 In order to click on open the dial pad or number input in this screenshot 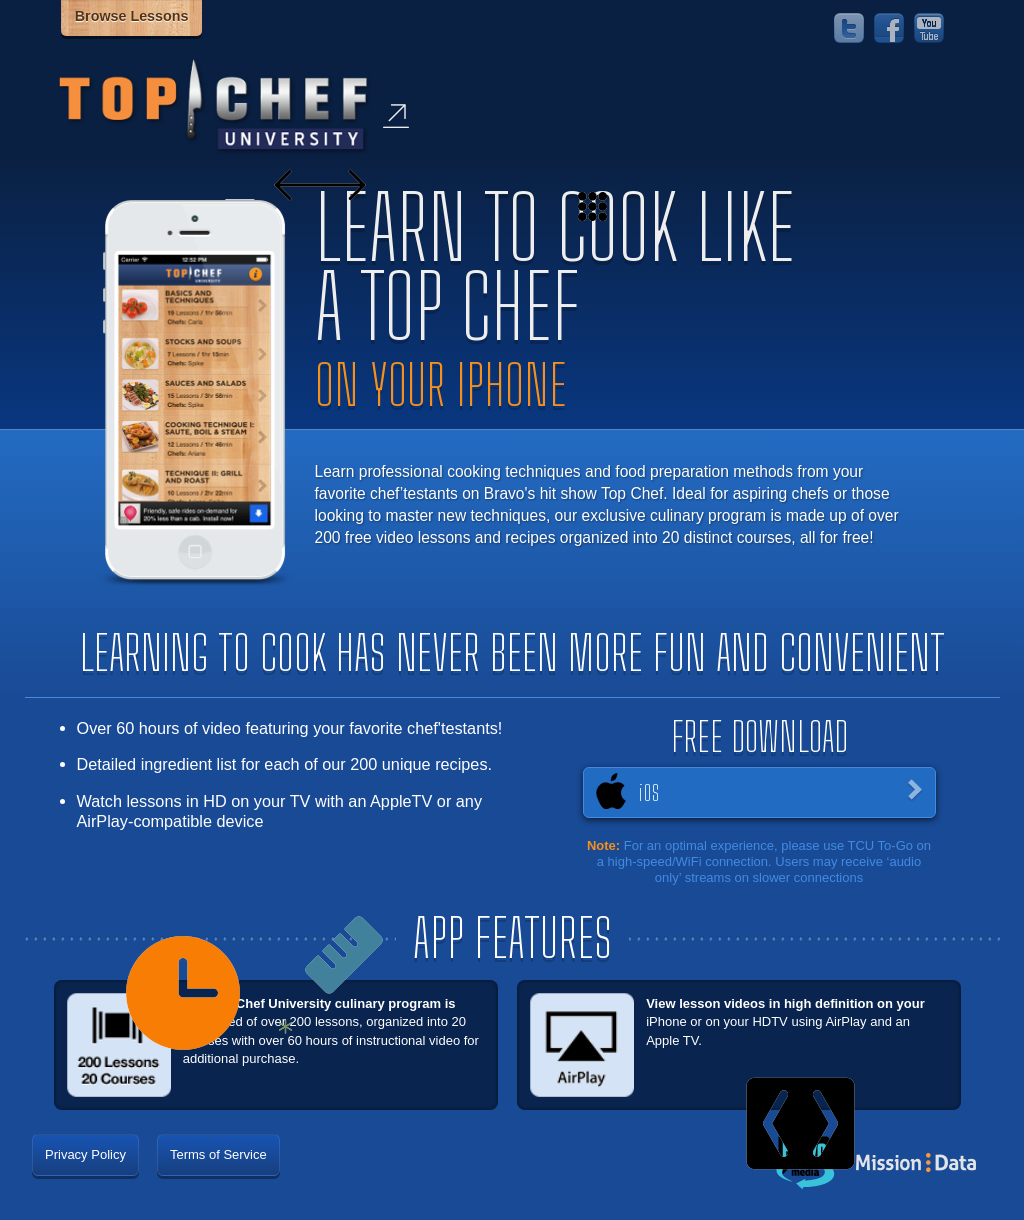, I will do `click(592, 206)`.